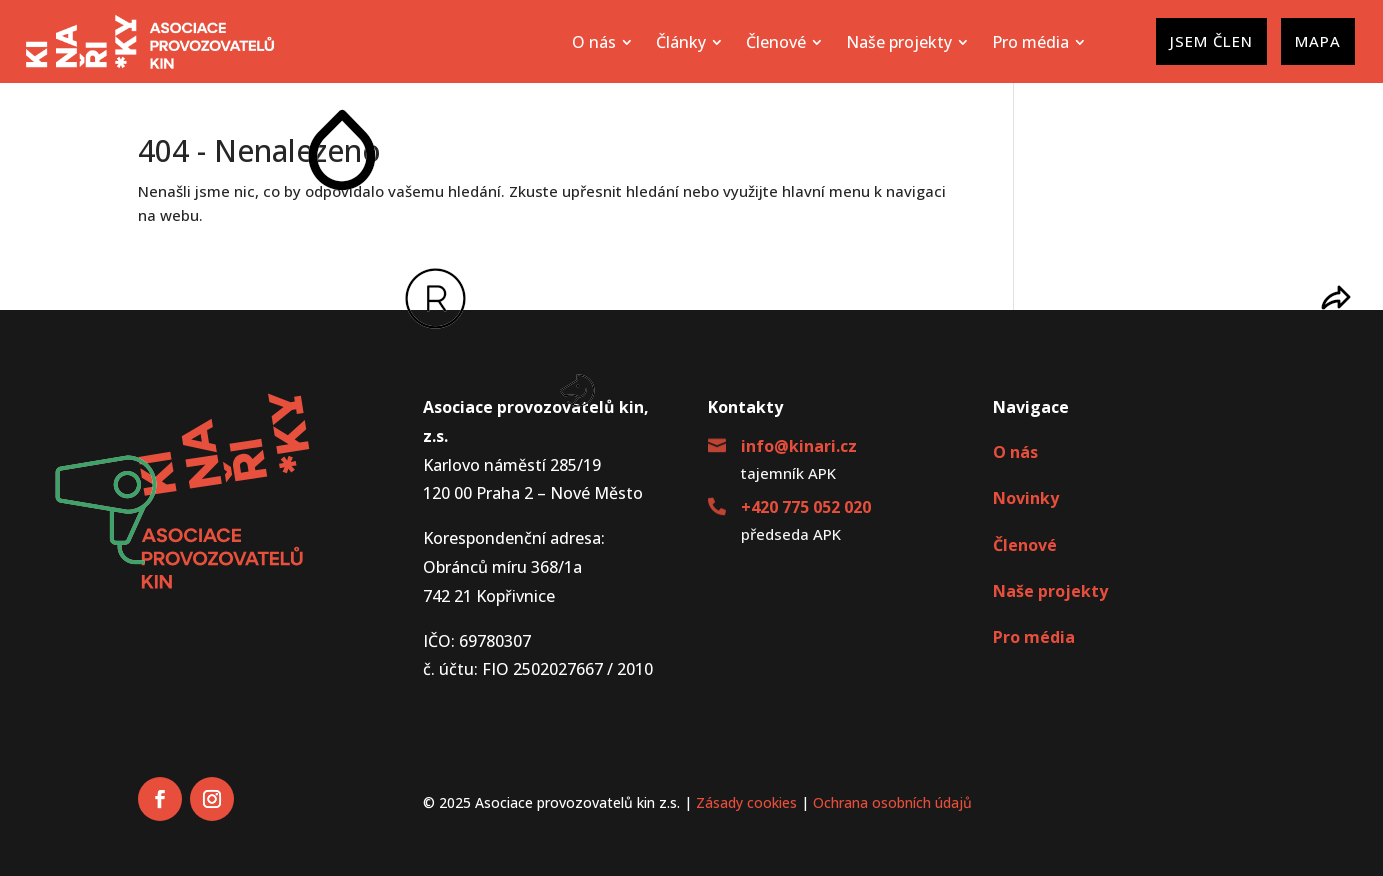  I want to click on access hair styling or beauty tools, so click(108, 504).